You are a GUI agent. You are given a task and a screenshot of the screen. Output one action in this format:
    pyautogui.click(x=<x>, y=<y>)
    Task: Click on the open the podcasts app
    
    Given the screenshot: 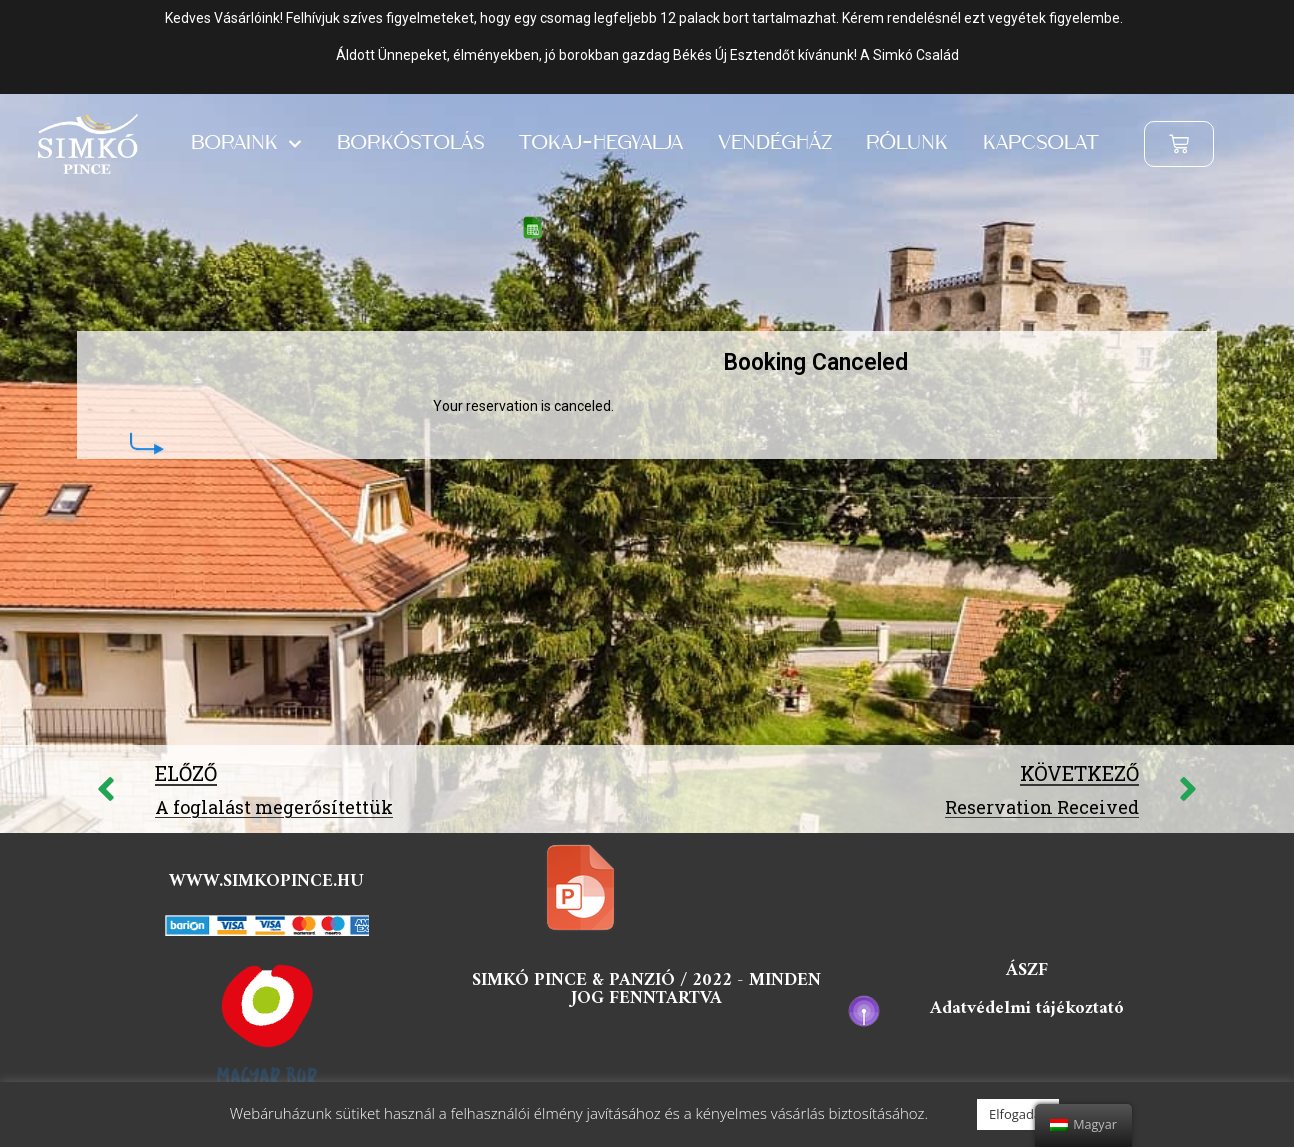 What is the action you would take?
    pyautogui.click(x=864, y=1011)
    